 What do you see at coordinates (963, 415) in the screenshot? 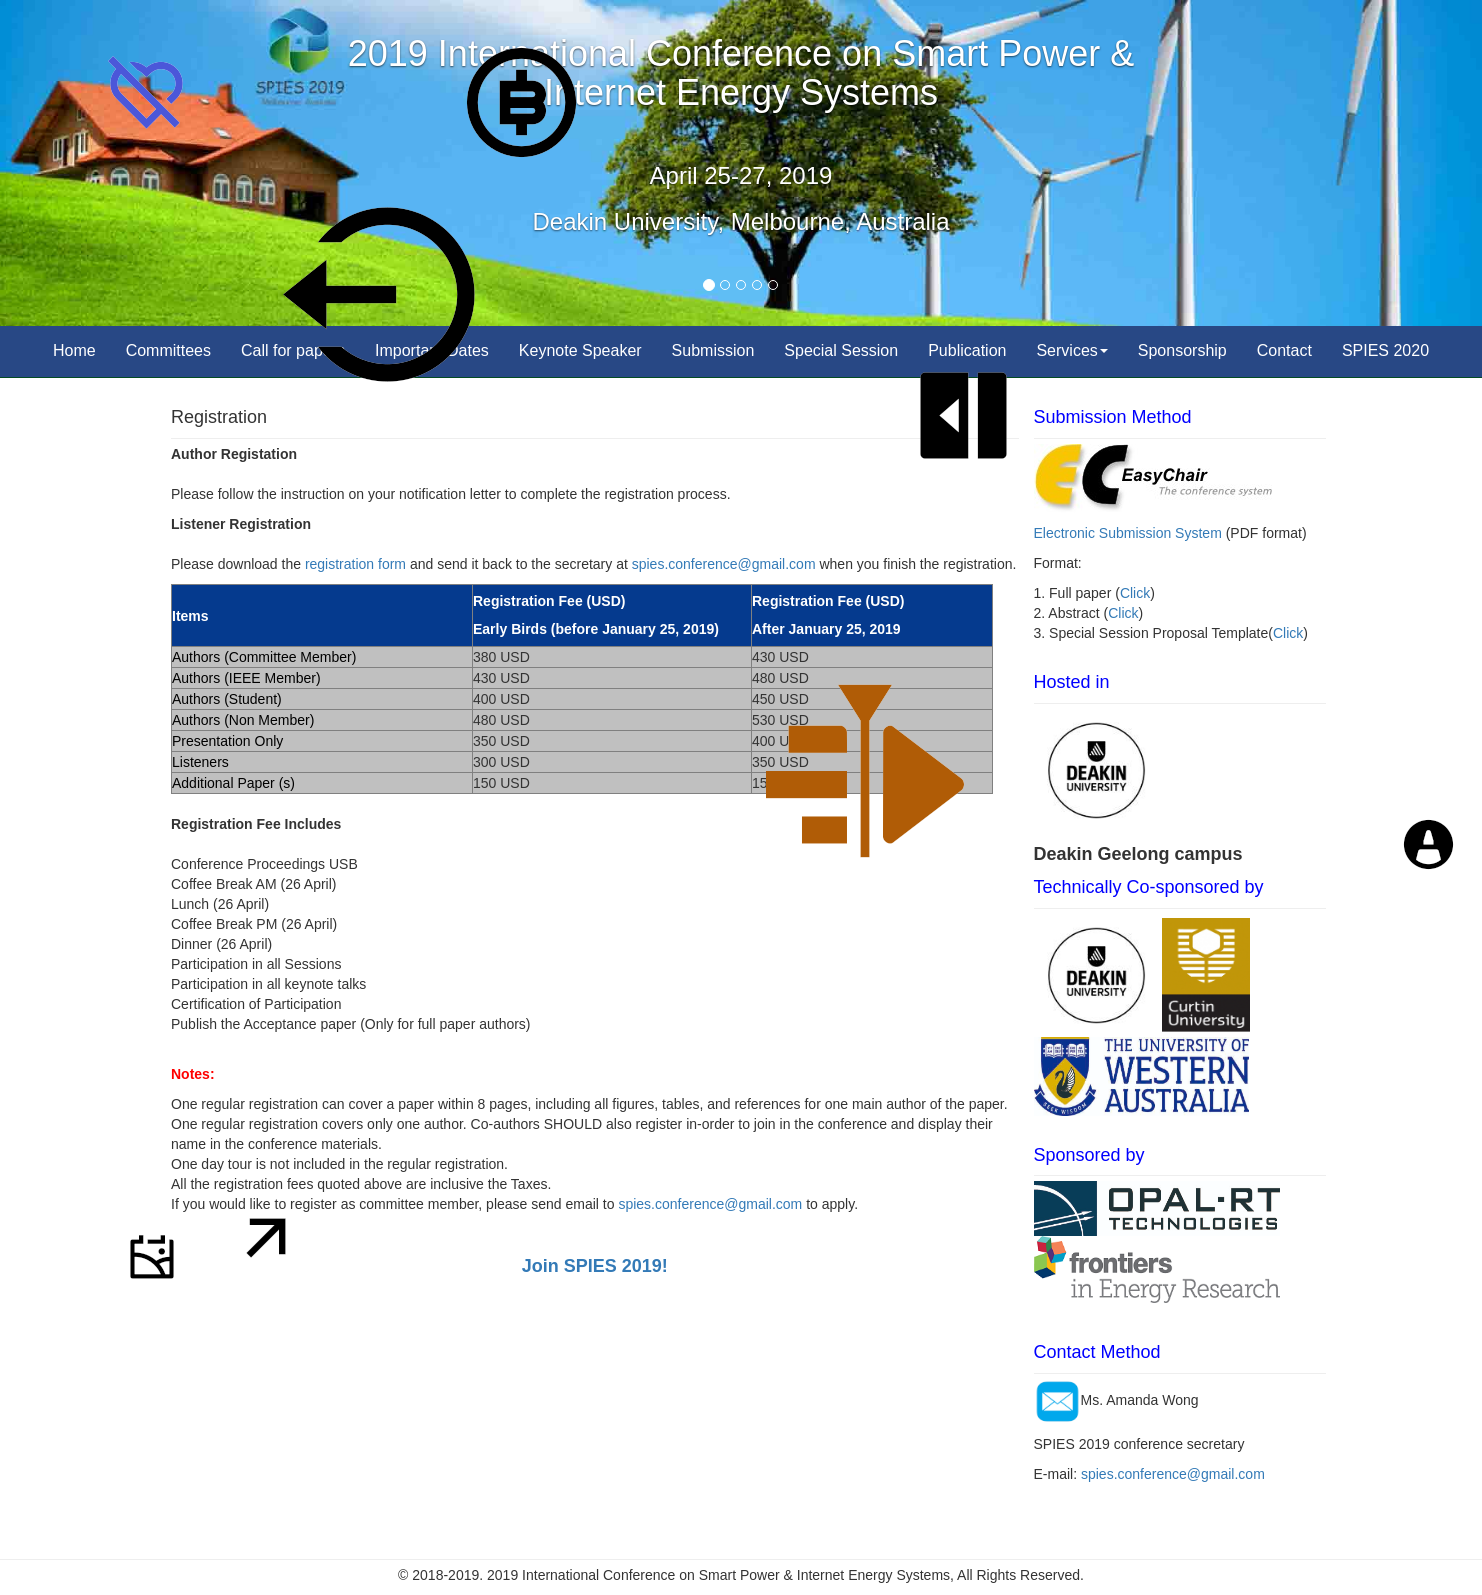
I see `collapse the sidebar panel` at bounding box center [963, 415].